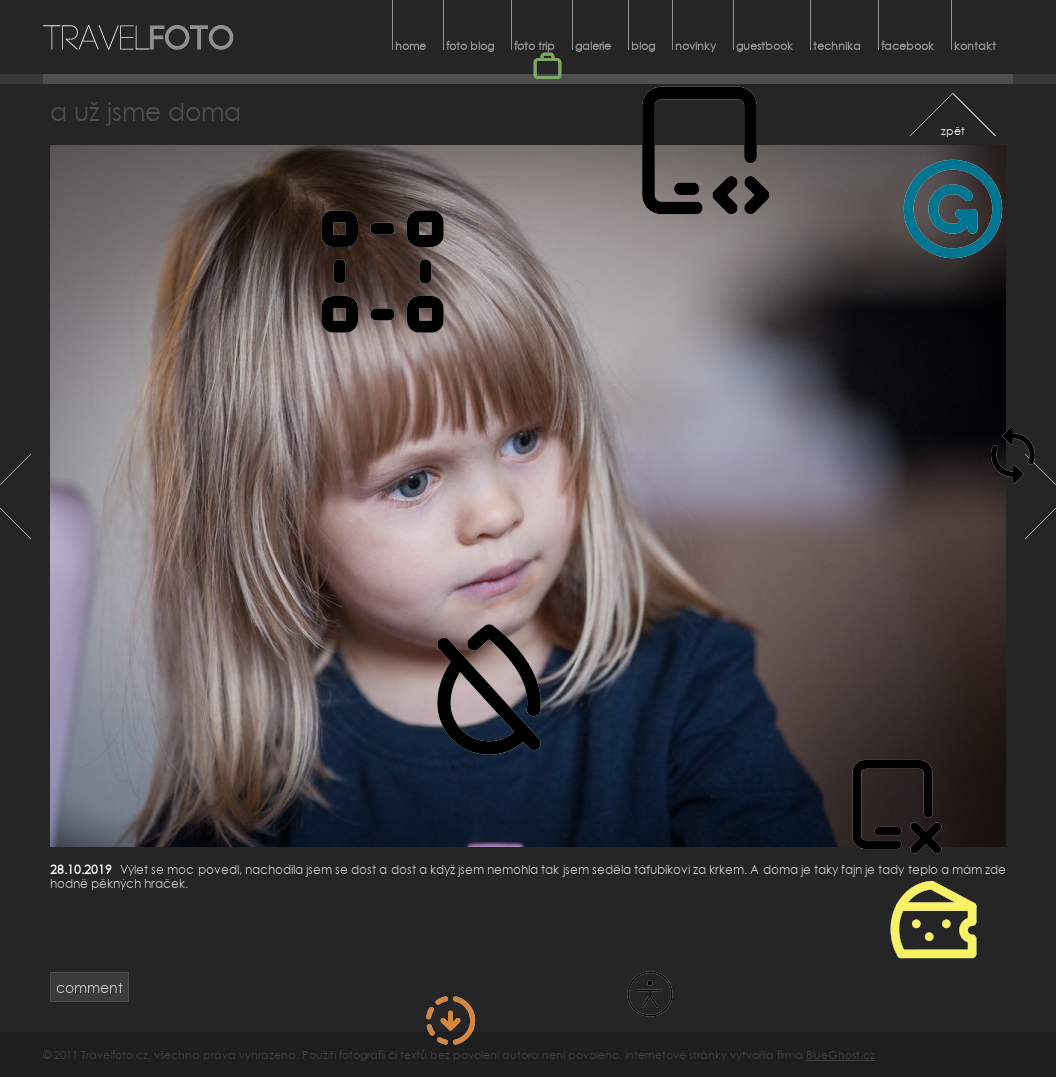 The width and height of the screenshot is (1056, 1077). What do you see at coordinates (450, 1020) in the screenshot?
I see `indicates download in progress` at bounding box center [450, 1020].